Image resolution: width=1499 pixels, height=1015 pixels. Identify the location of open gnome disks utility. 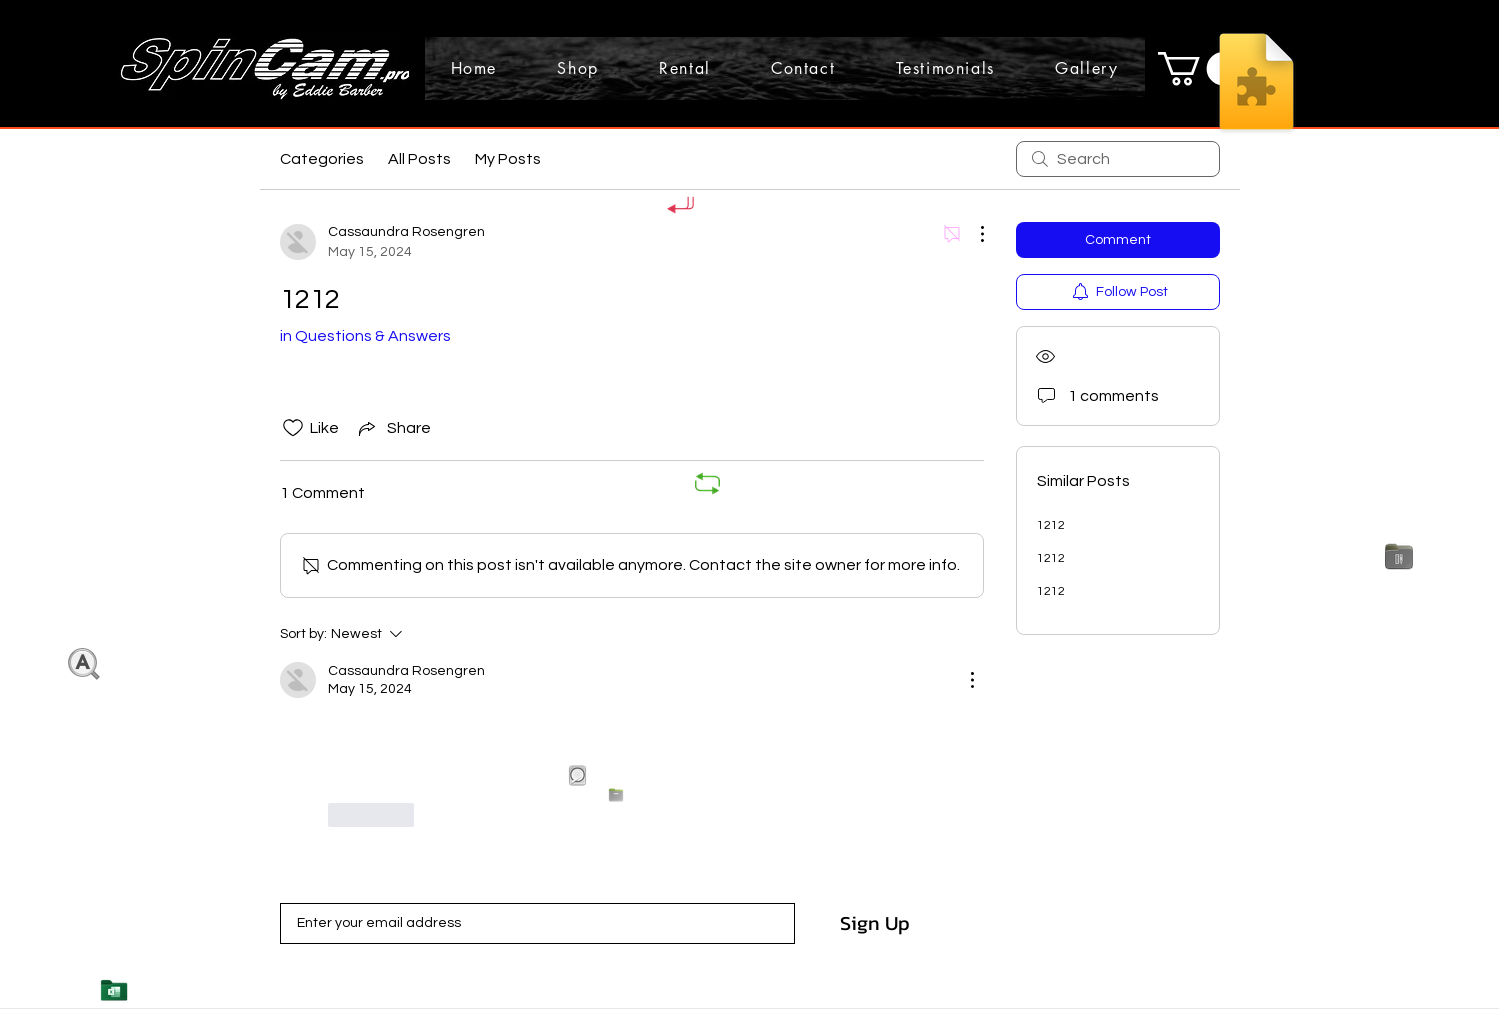
(577, 775).